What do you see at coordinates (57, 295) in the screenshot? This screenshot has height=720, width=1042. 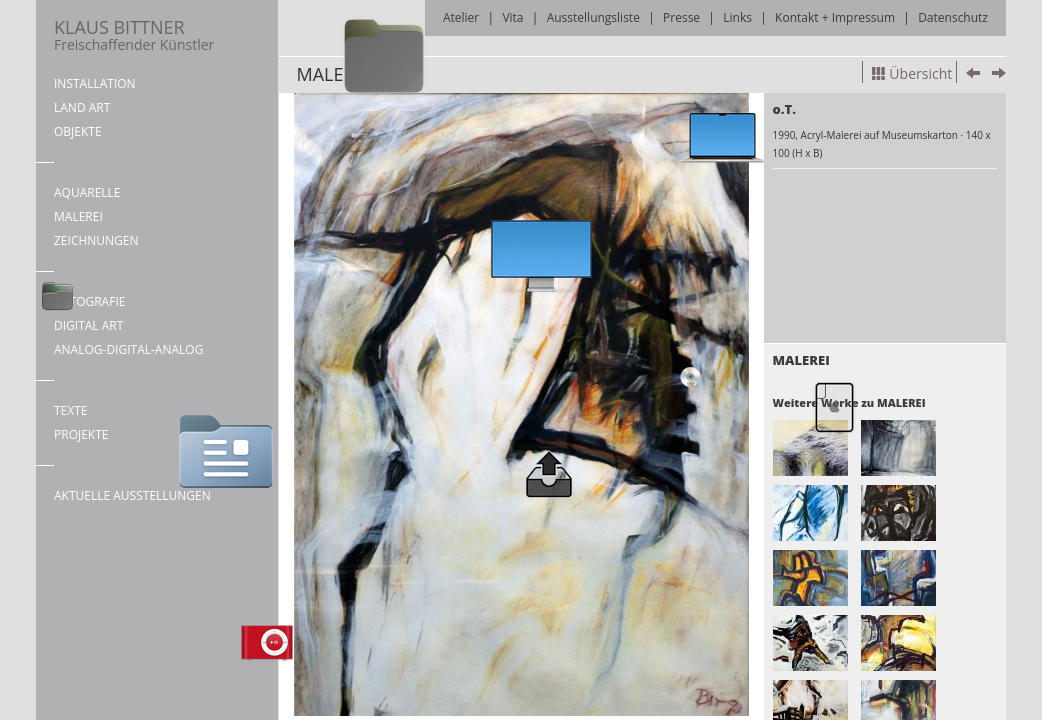 I see `indicates a valid drop target for dragging files` at bounding box center [57, 295].